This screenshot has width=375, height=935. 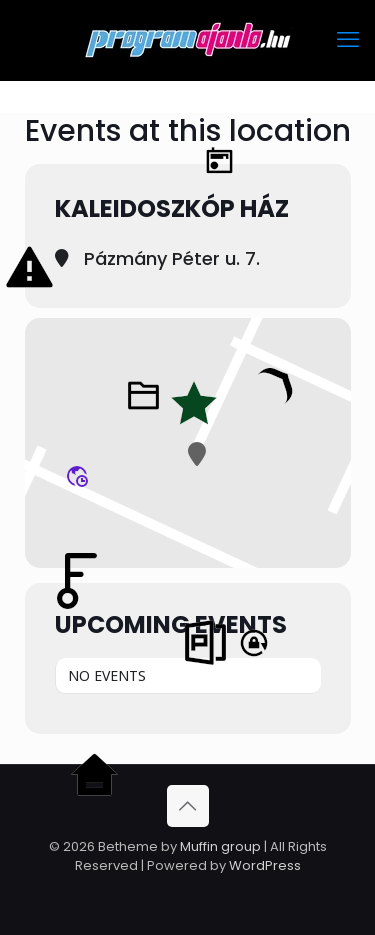 What do you see at coordinates (254, 643) in the screenshot?
I see `screen rotation is locked` at bounding box center [254, 643].